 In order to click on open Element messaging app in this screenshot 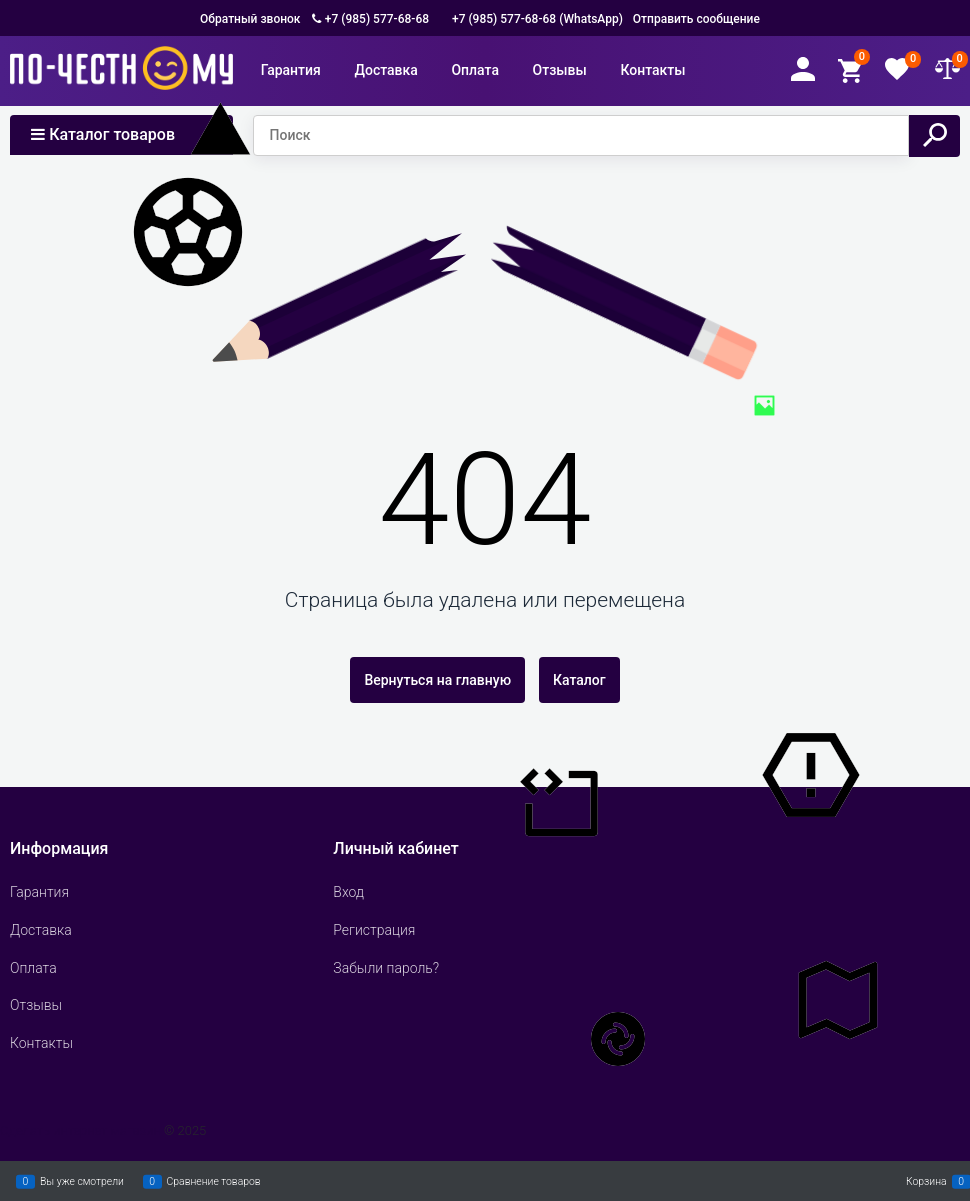, I will do `click(618, 1039)`.